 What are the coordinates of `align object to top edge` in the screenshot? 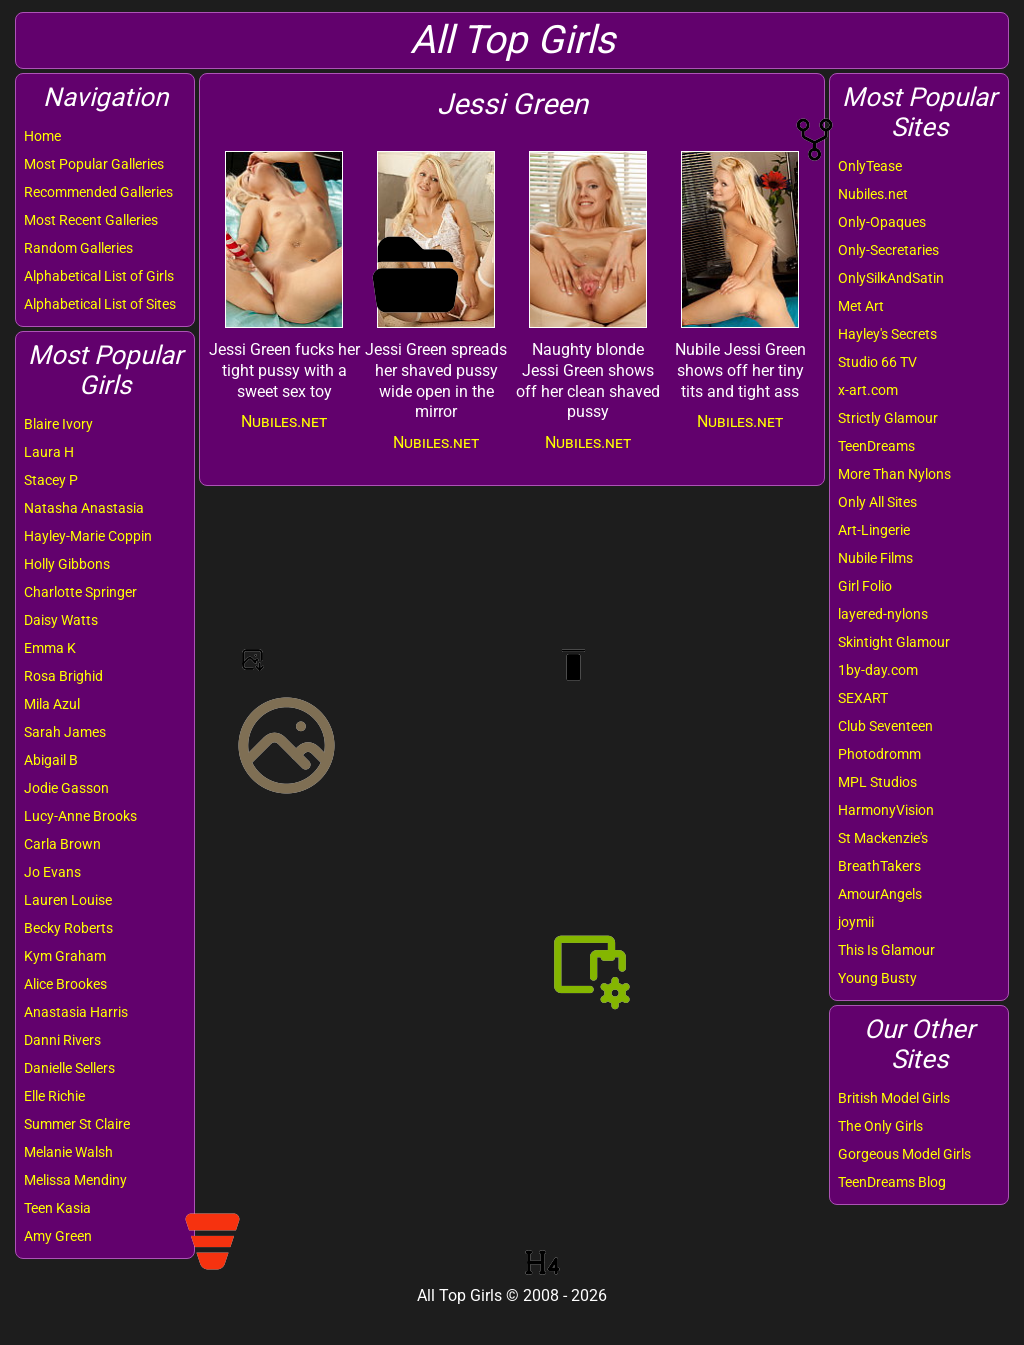 It's located at (573, 664).